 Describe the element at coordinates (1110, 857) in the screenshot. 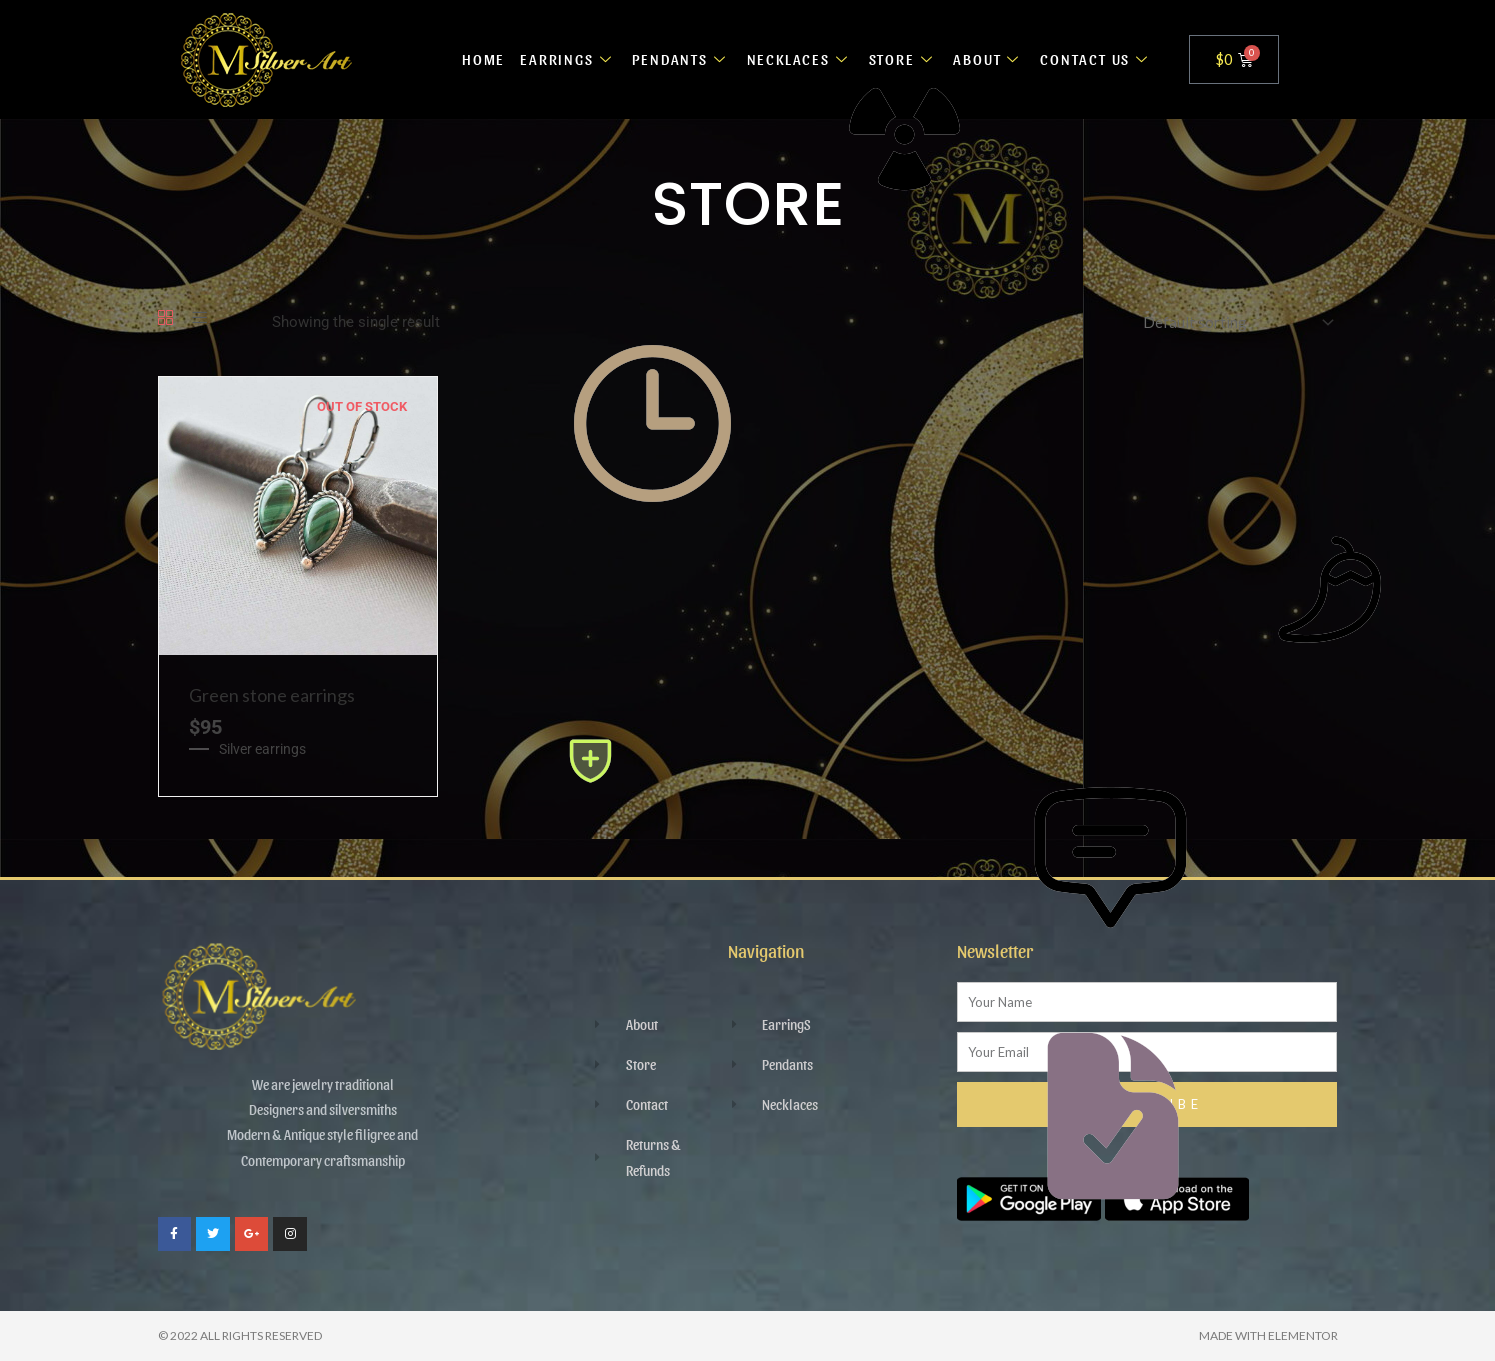

I see `open chat or messaging` at that location.